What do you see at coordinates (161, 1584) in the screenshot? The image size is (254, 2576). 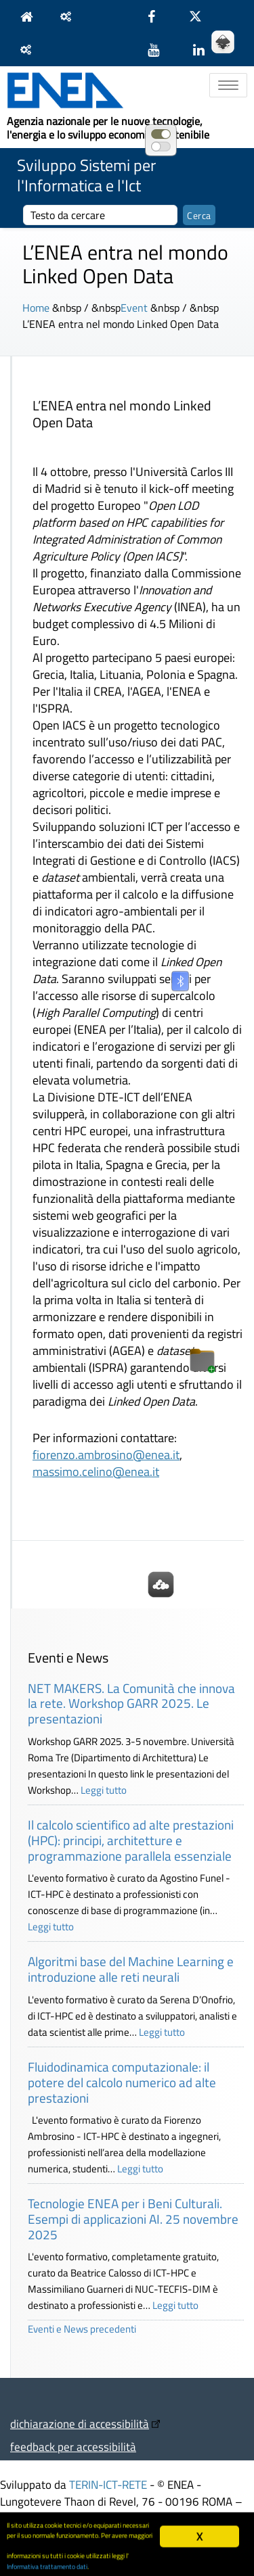 I see `open puddletag audio tag editor` at bounding box center [161, 1584].